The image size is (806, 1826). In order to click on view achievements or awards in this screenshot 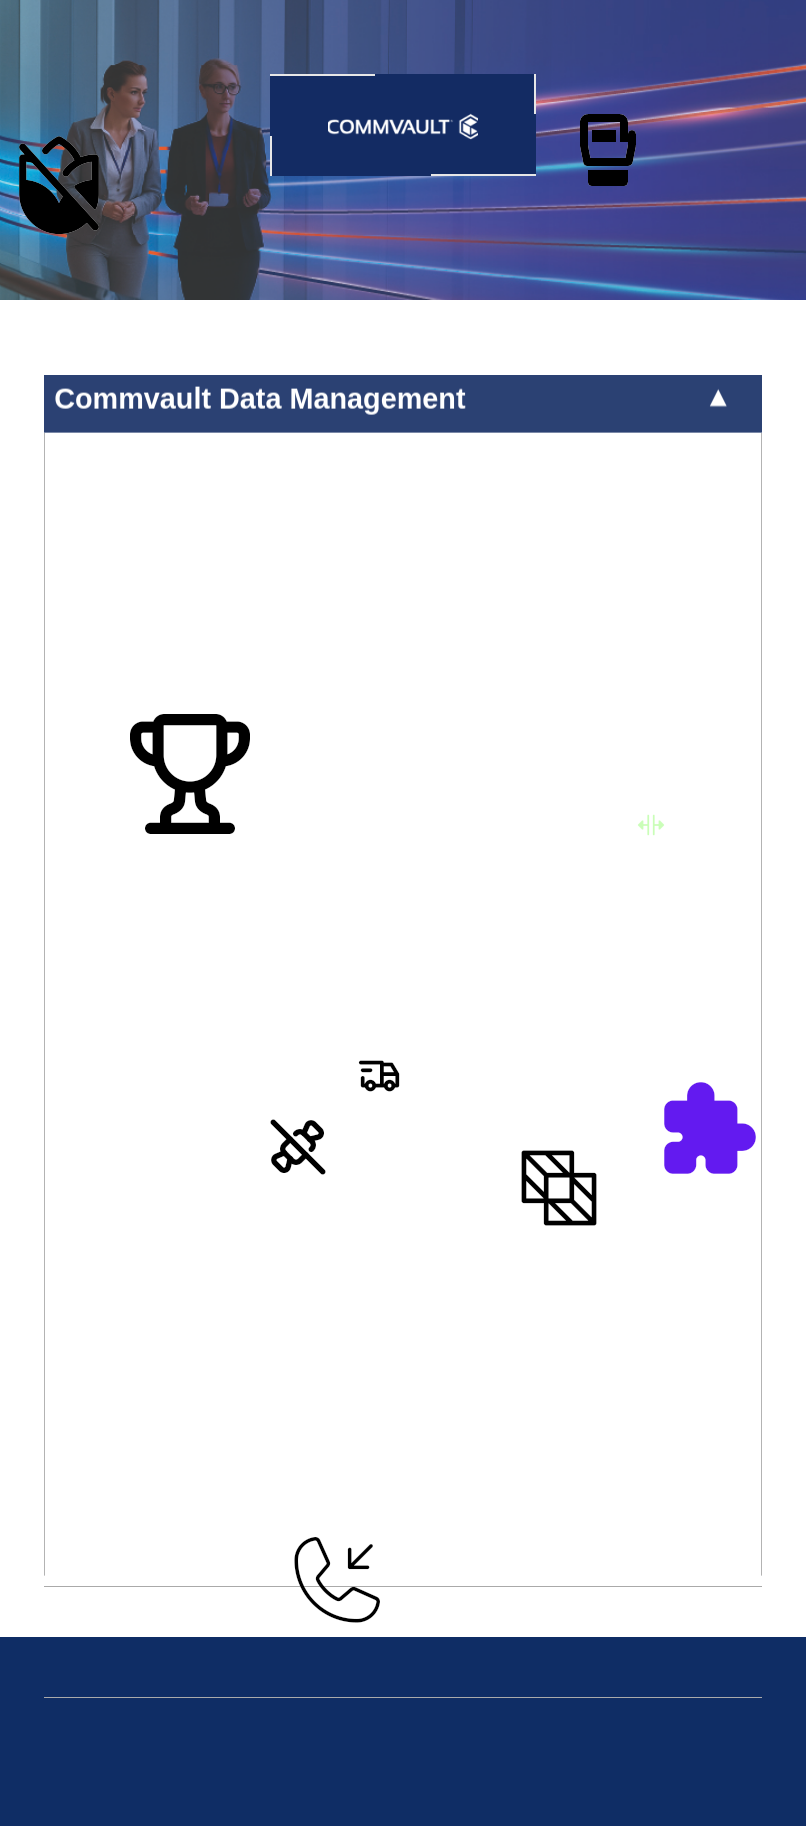, I will do `click(190, 774)`.